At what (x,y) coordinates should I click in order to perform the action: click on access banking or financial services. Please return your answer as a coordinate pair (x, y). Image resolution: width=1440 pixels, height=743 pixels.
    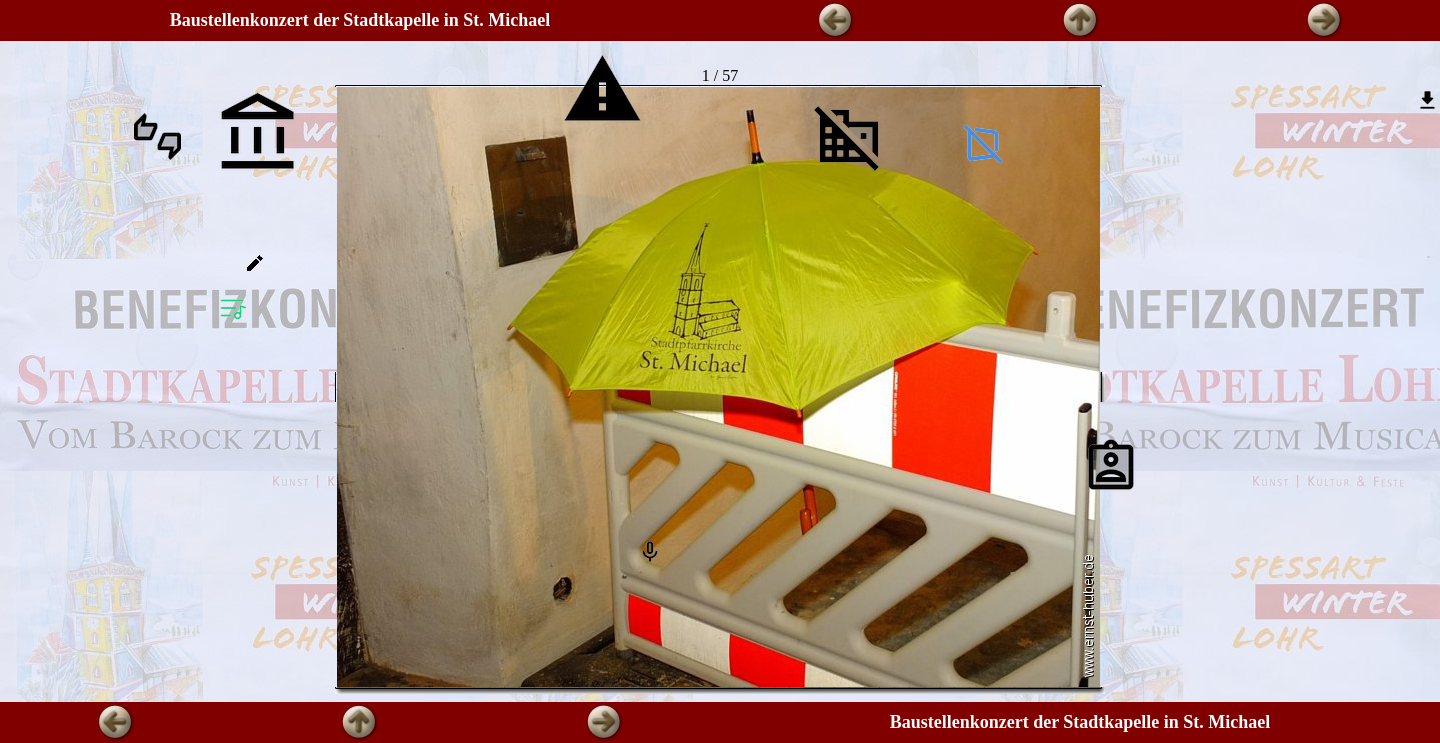
    Looking at the image, I should click on (259, 134).